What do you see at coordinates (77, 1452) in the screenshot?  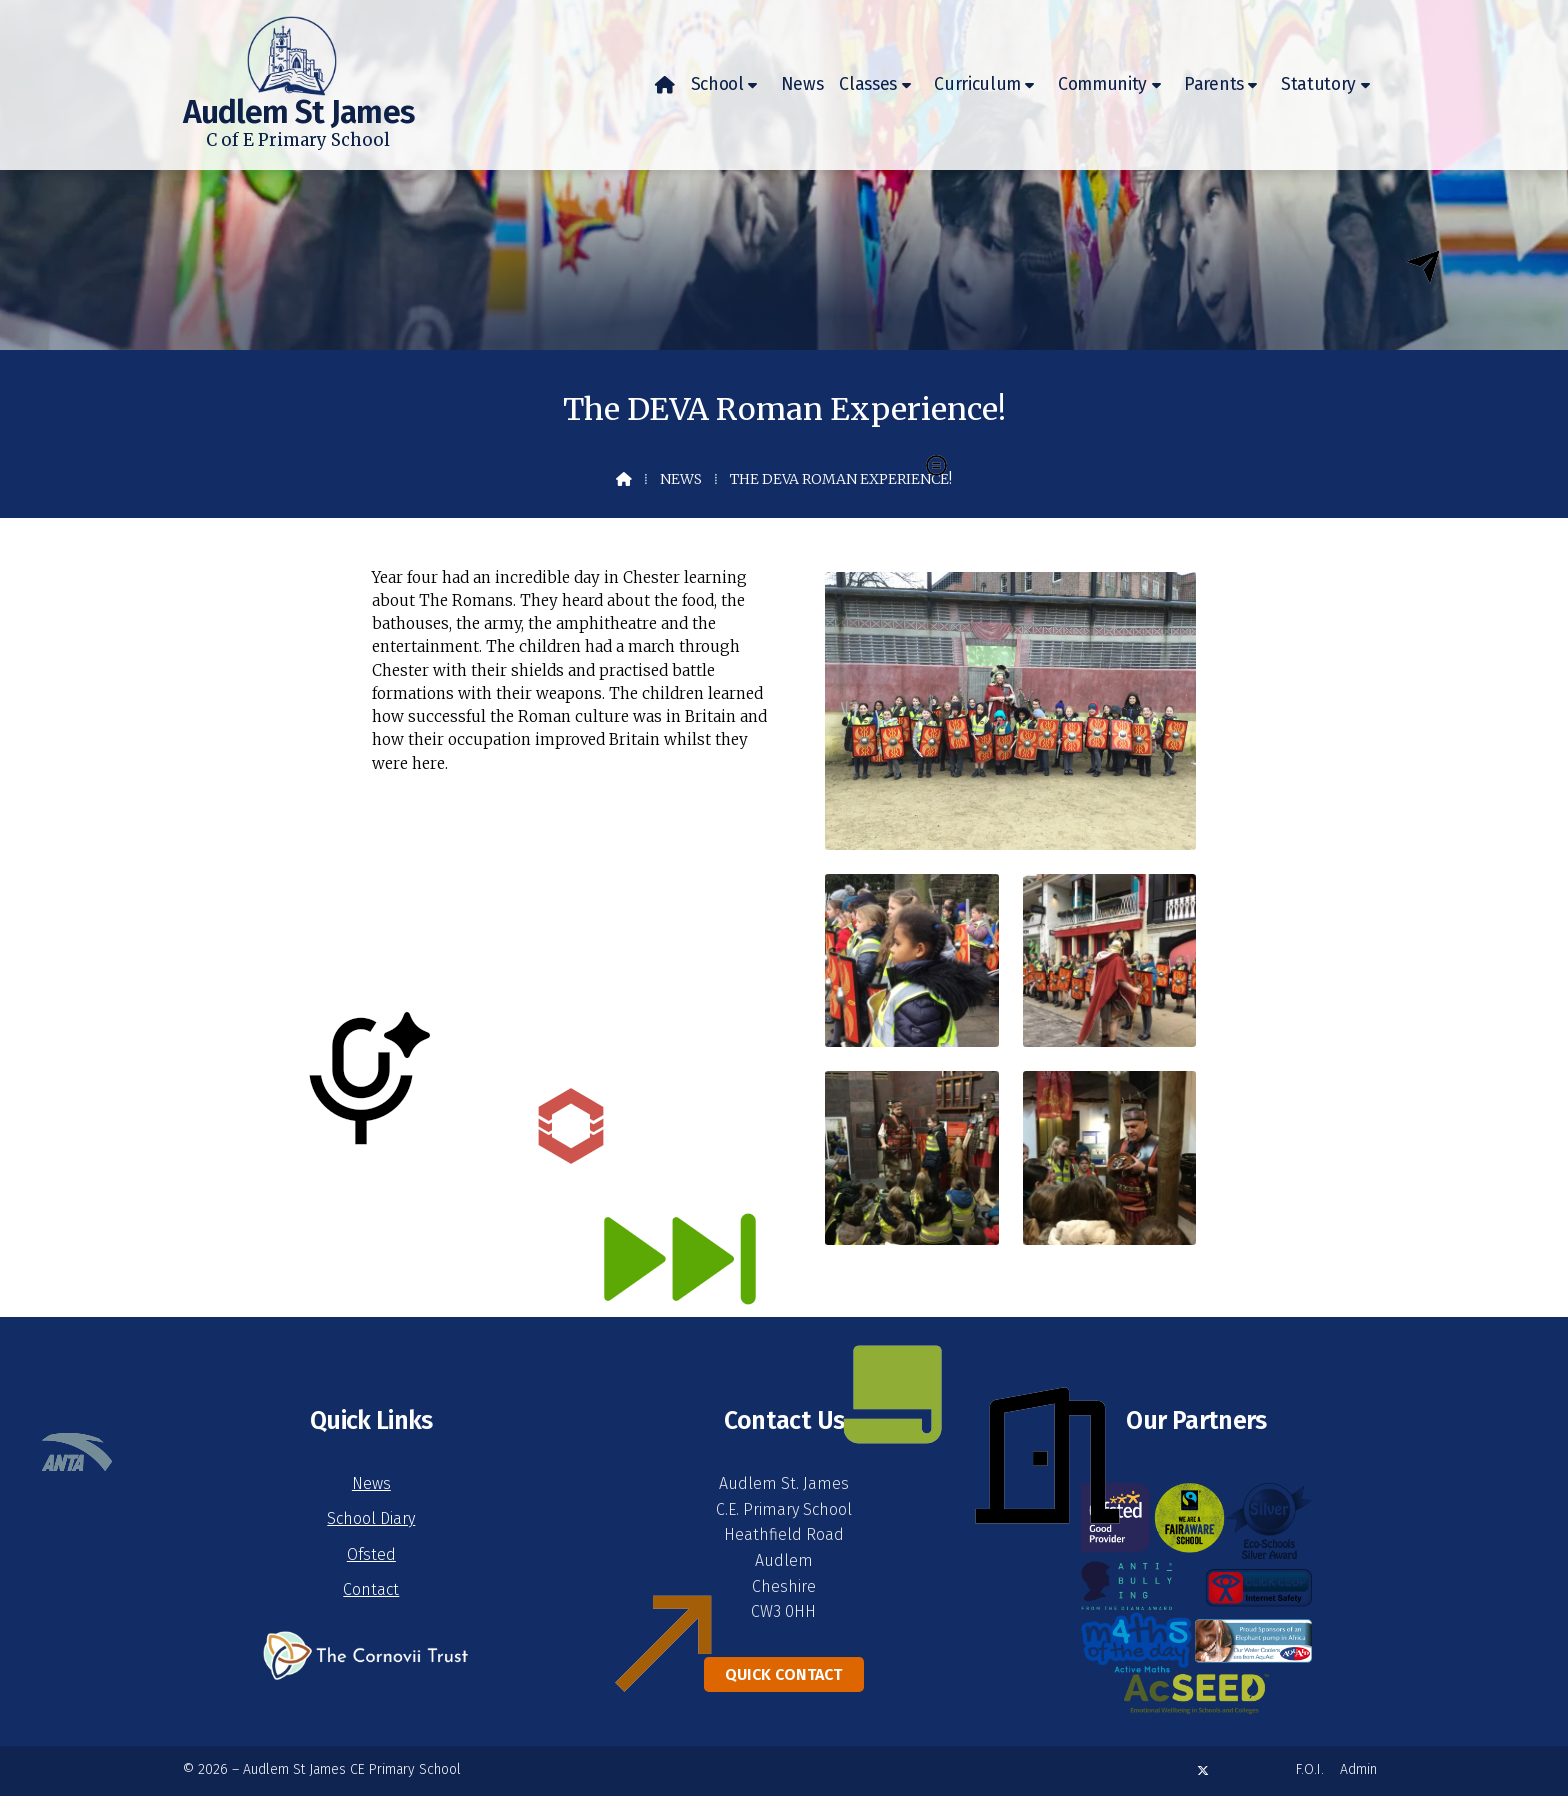 I see `visit the Anta sports brand website` at bounding box center [77, 1452].